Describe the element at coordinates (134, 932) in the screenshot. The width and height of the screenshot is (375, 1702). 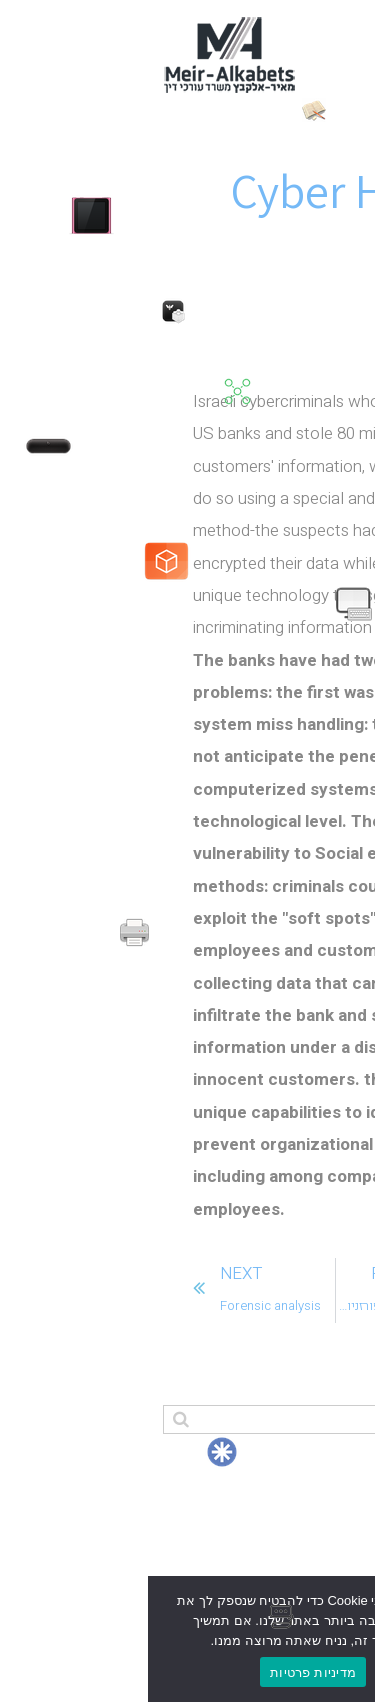
I see `print the current document` at that location.